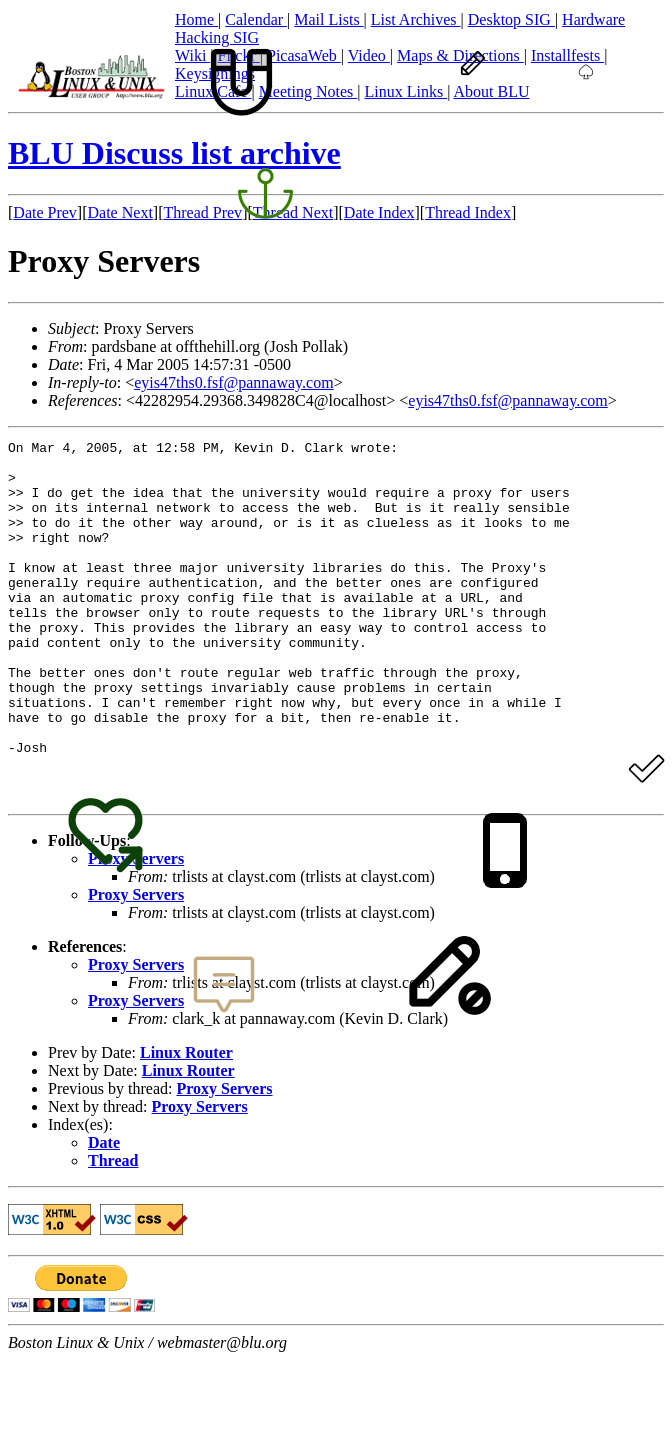 The height and width of the screenshot is (1432, 672). Describe the element at coordinates (506, 850) in the screenshot. I see `indicates mobile device or smartphone` at that location.